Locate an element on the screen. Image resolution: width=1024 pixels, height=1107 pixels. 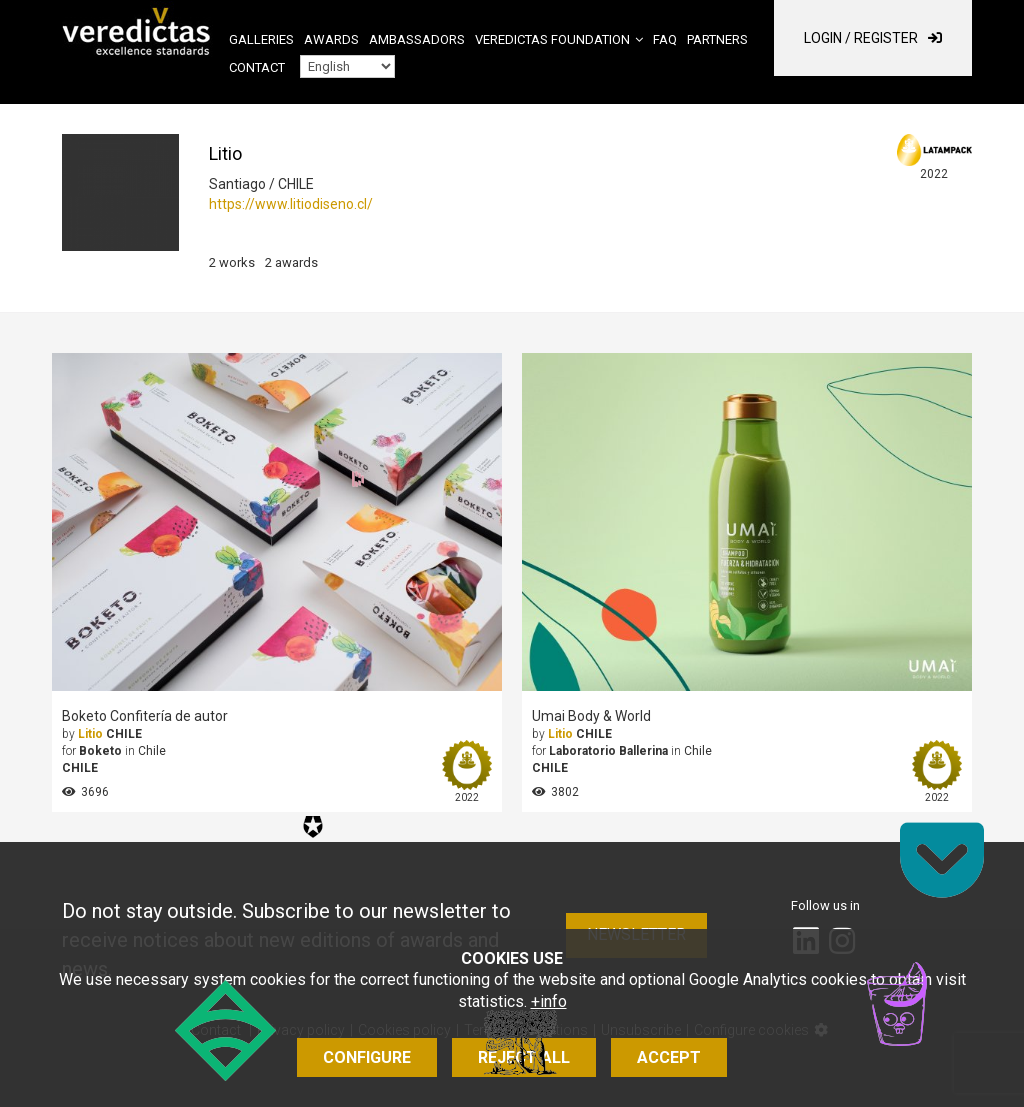
save to pocket for later reading is located at coordinates (942, 860).